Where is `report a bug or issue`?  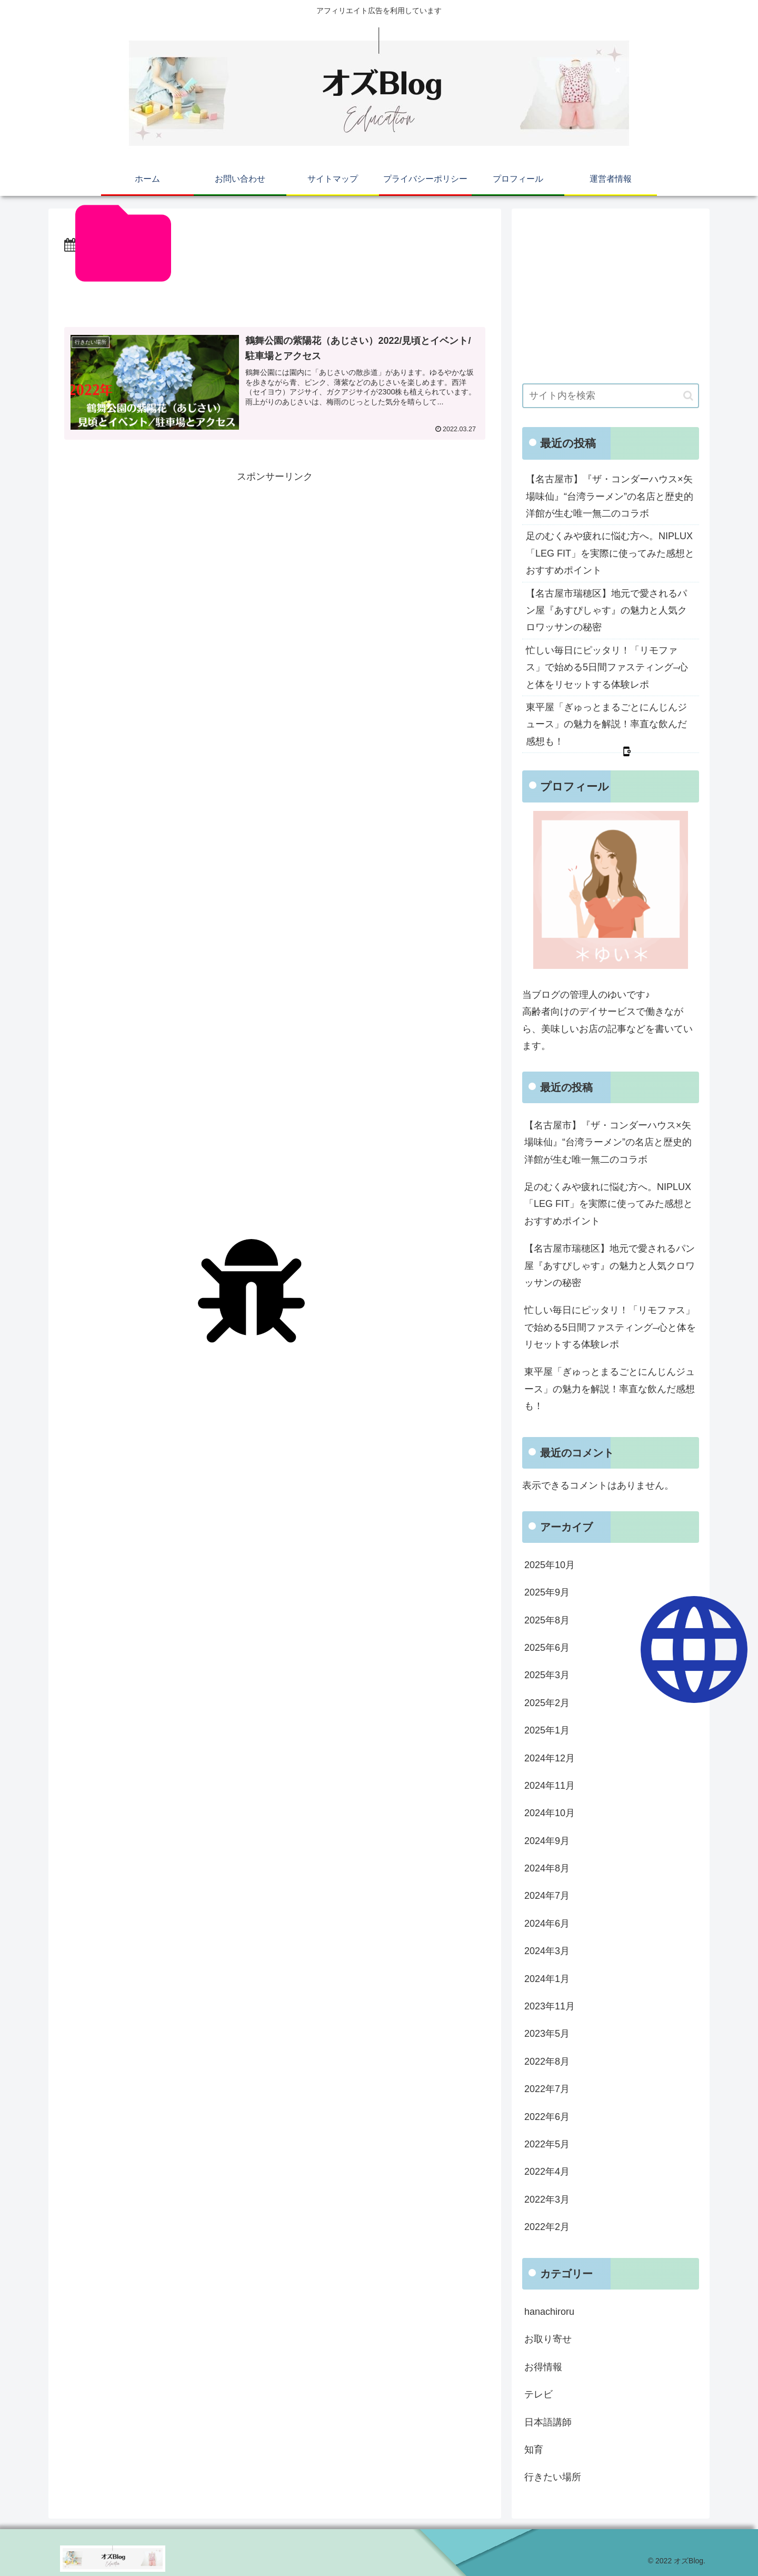 report a bug or issue is located at coordinates (251, 1292).